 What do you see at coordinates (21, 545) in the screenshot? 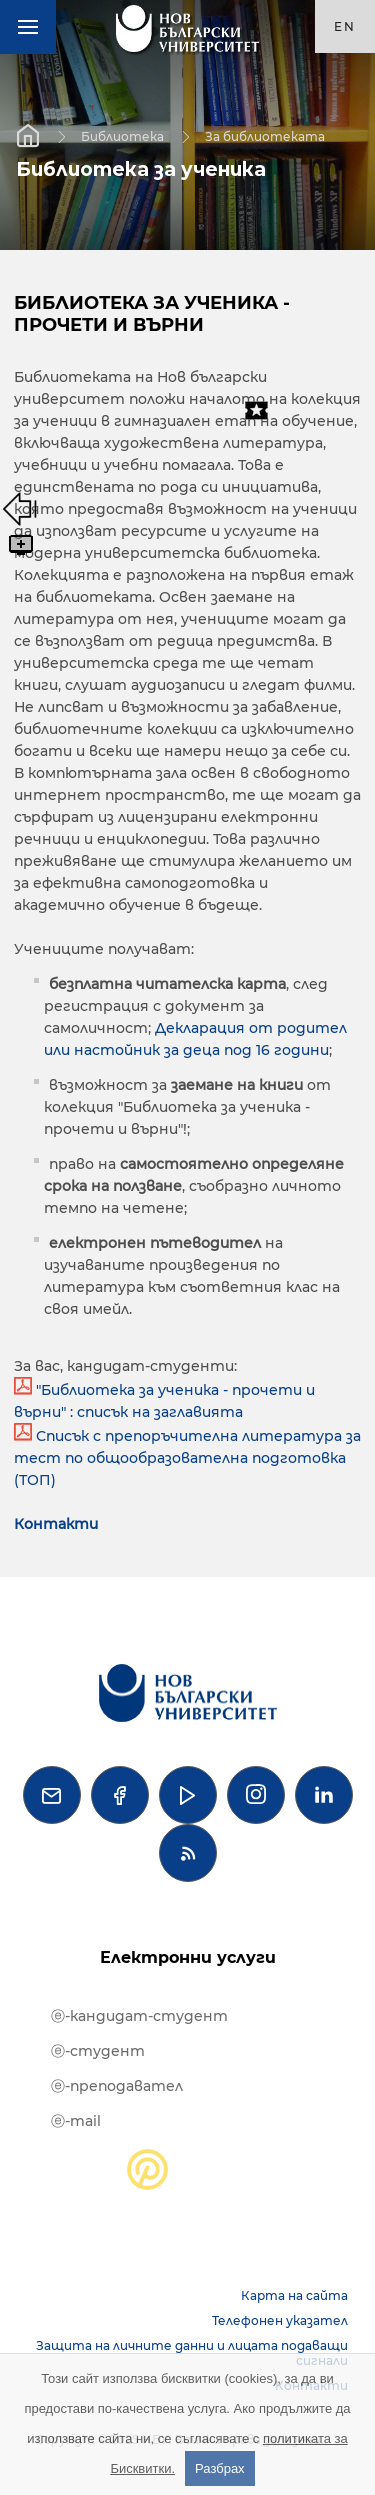
I see `add video to watch queue` at bounding box center [21, 545].